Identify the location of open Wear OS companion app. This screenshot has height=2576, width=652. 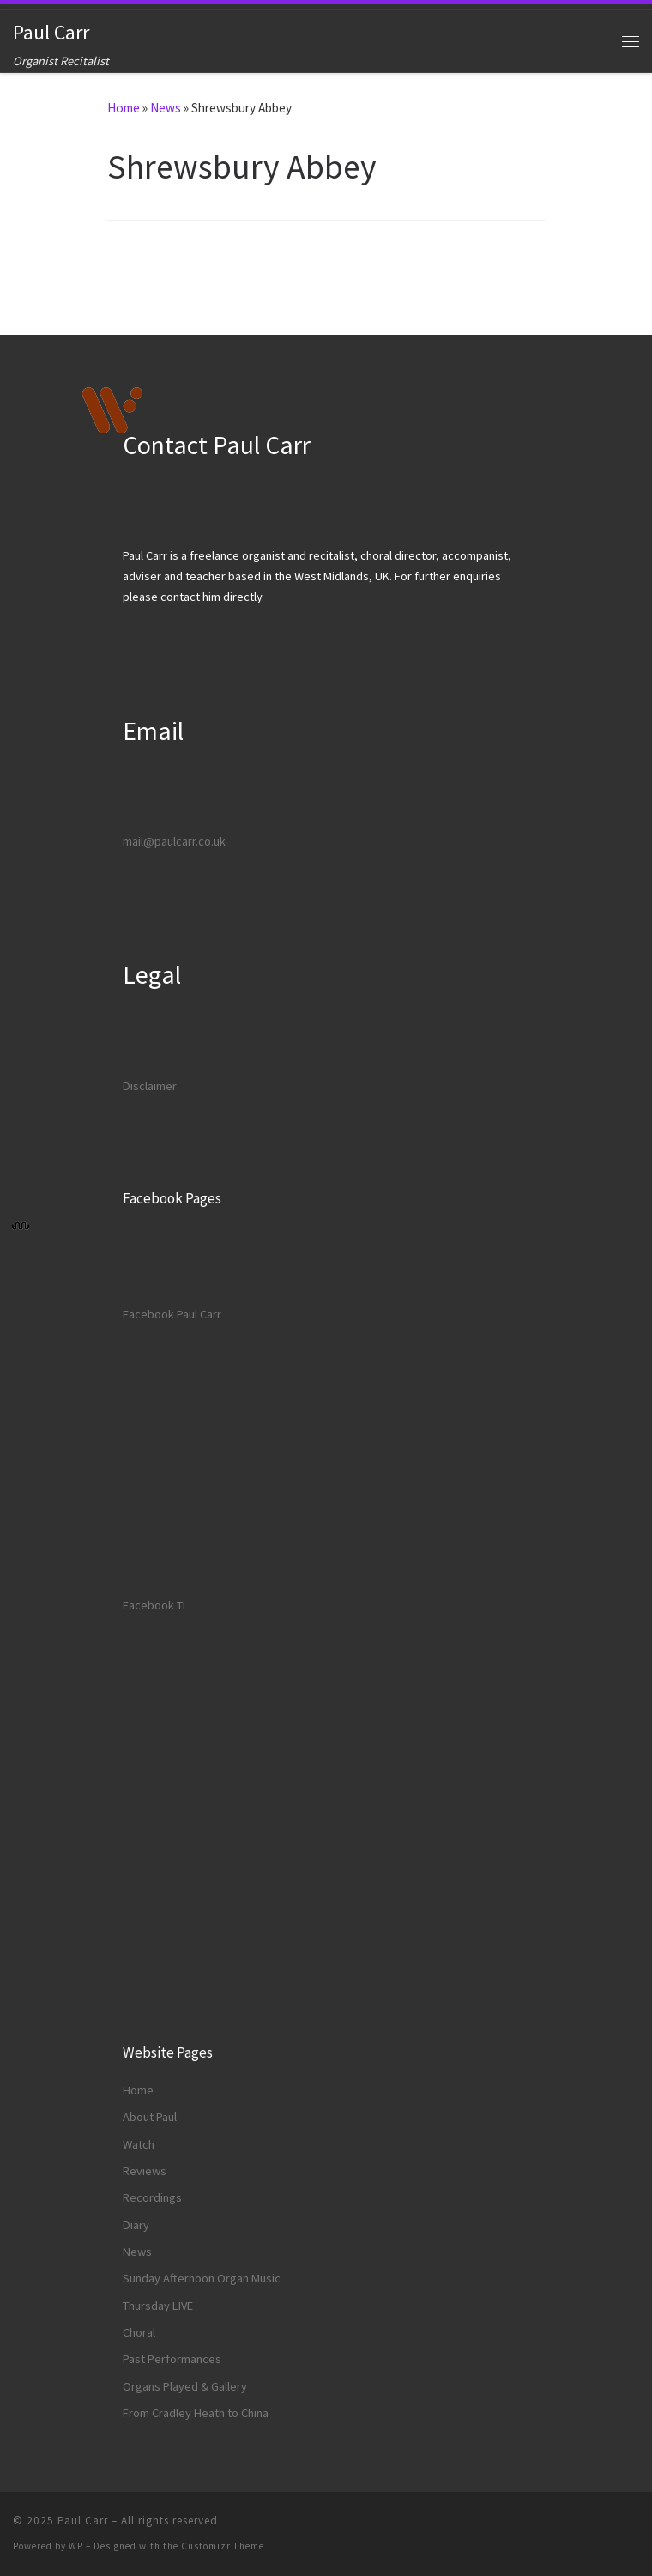
(112, 410).